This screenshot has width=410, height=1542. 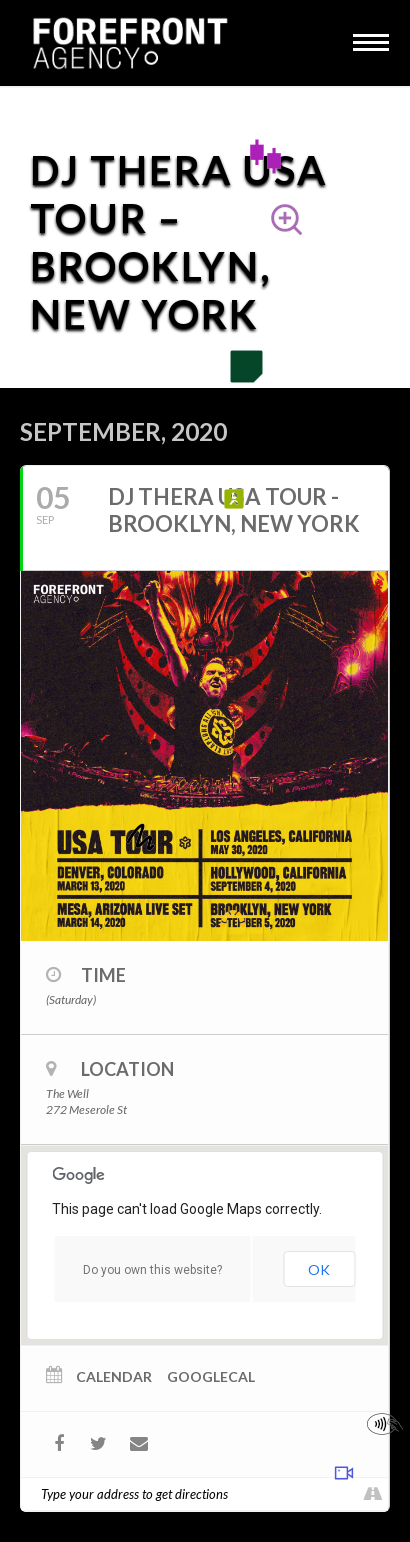 What do you see at coordinates (233, 919) in the screenshot?
I see `open redmine project management` at bounding box center [233, 919].